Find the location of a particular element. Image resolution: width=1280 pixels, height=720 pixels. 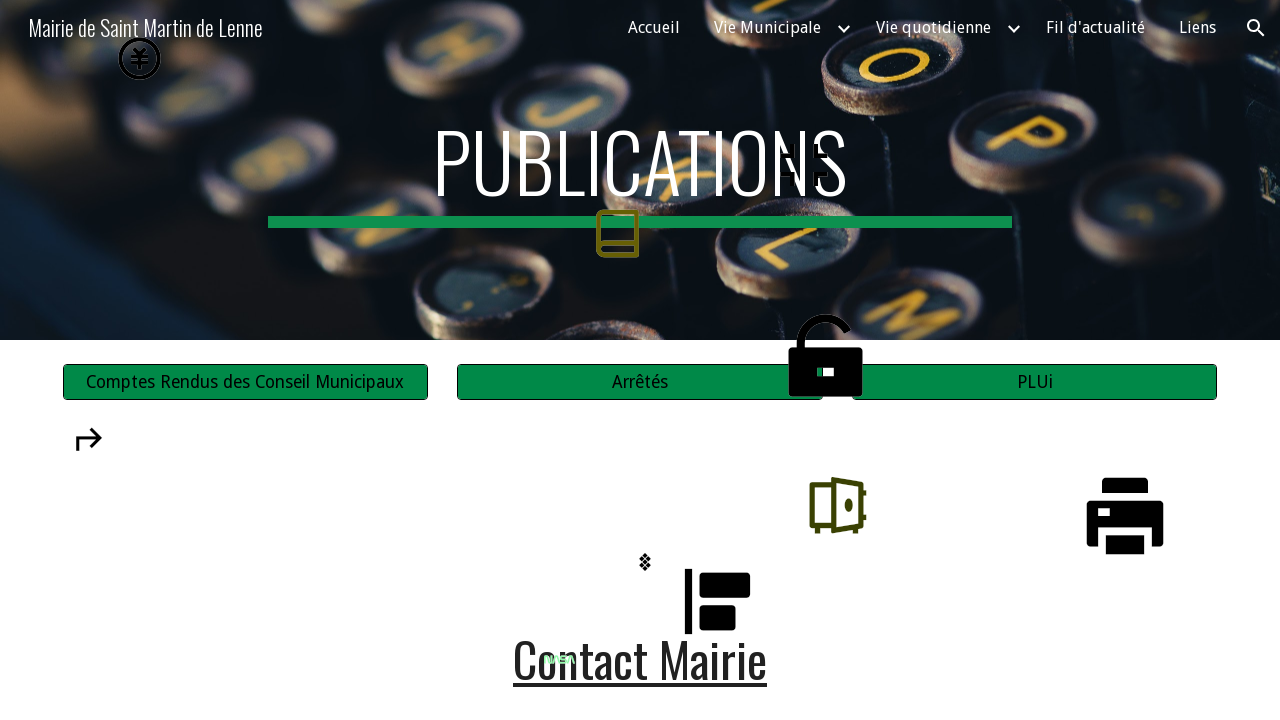

print the current document is located at coordinates (1125, 516).